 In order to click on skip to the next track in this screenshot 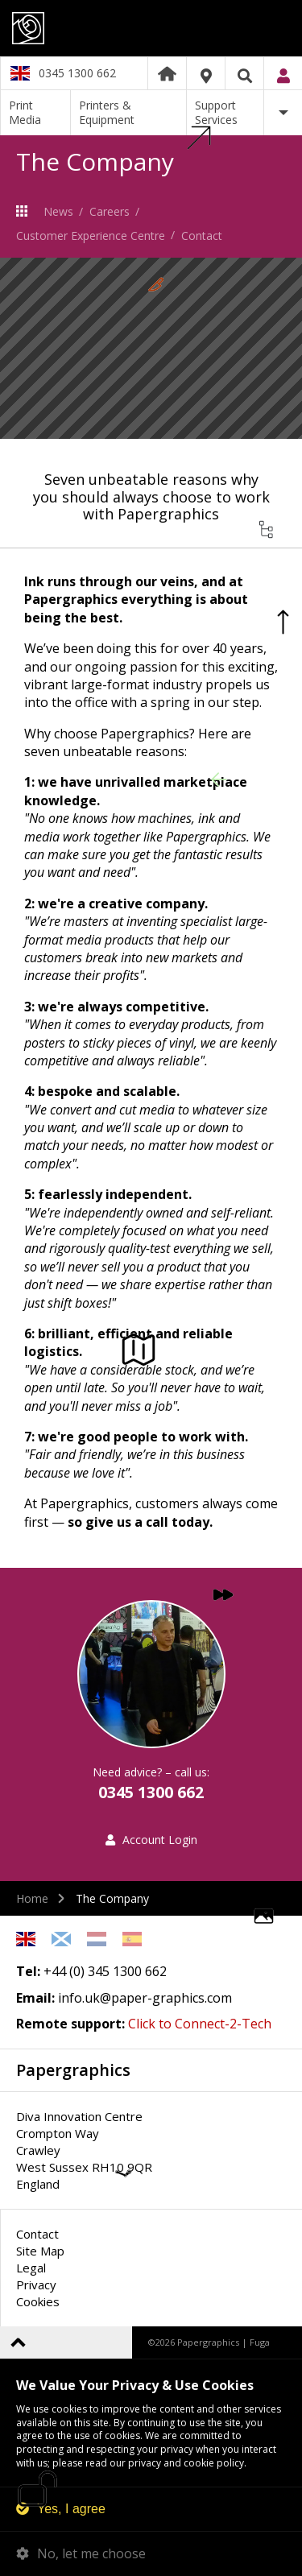, I will do `click(222, 1594)`.